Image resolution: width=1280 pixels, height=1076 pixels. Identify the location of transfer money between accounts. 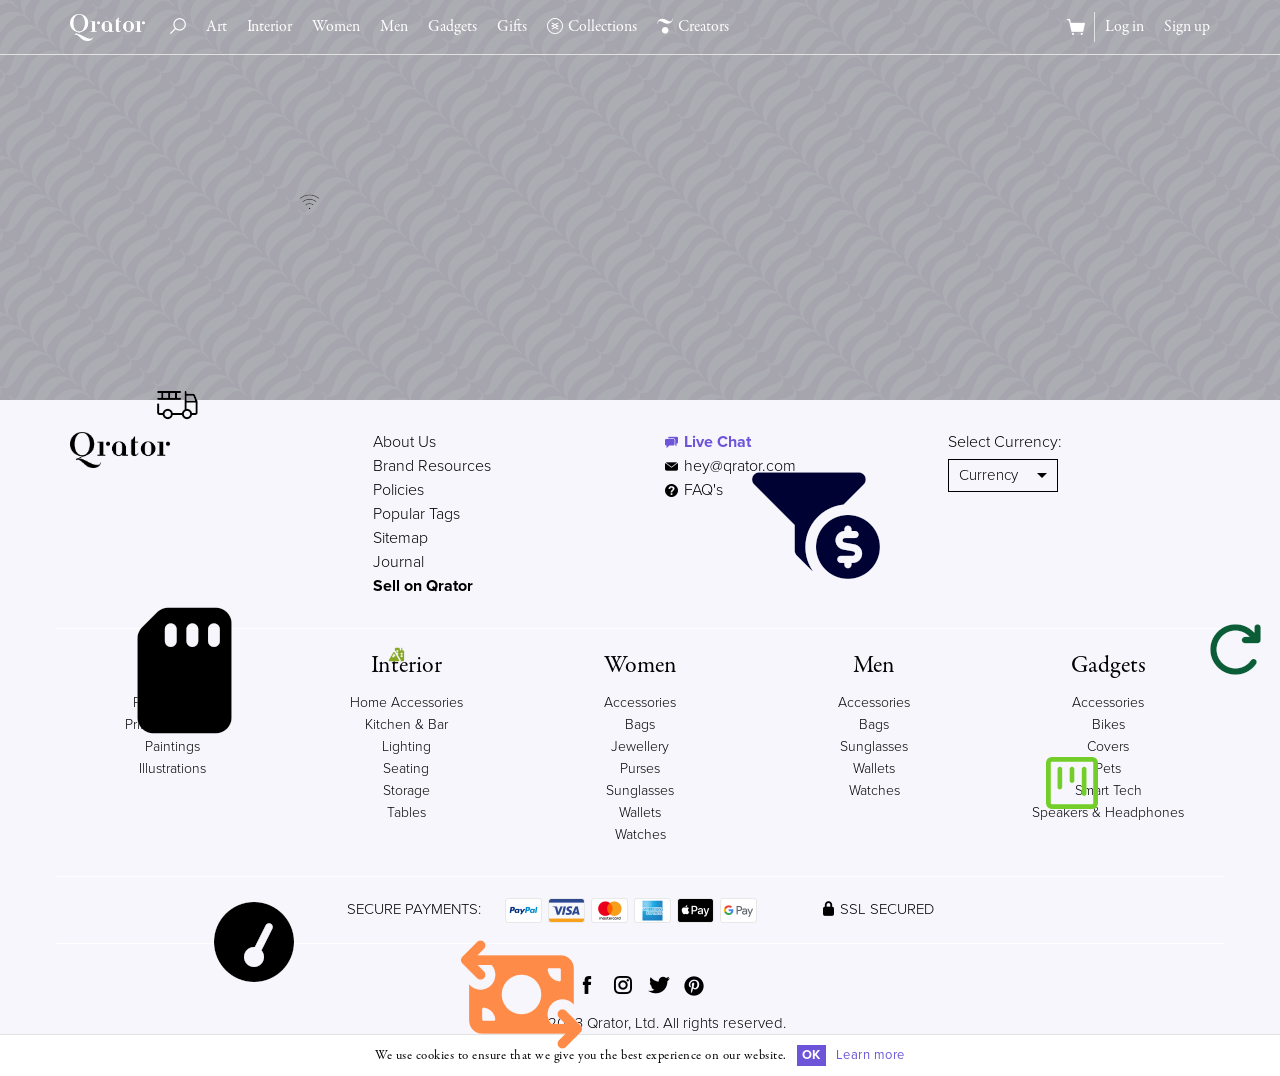
(521, 994).